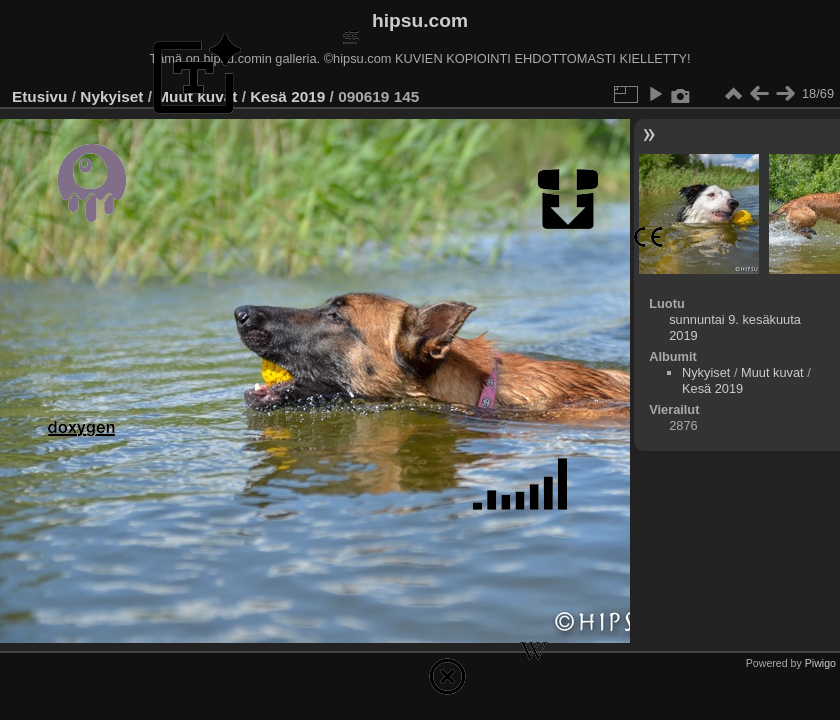 Image resolution: width=840 pixels, height=720 pixels. Describe the element at coordinates (81, 428) in the screenshot. I see `link to Doxygen documentation generator` at that location.